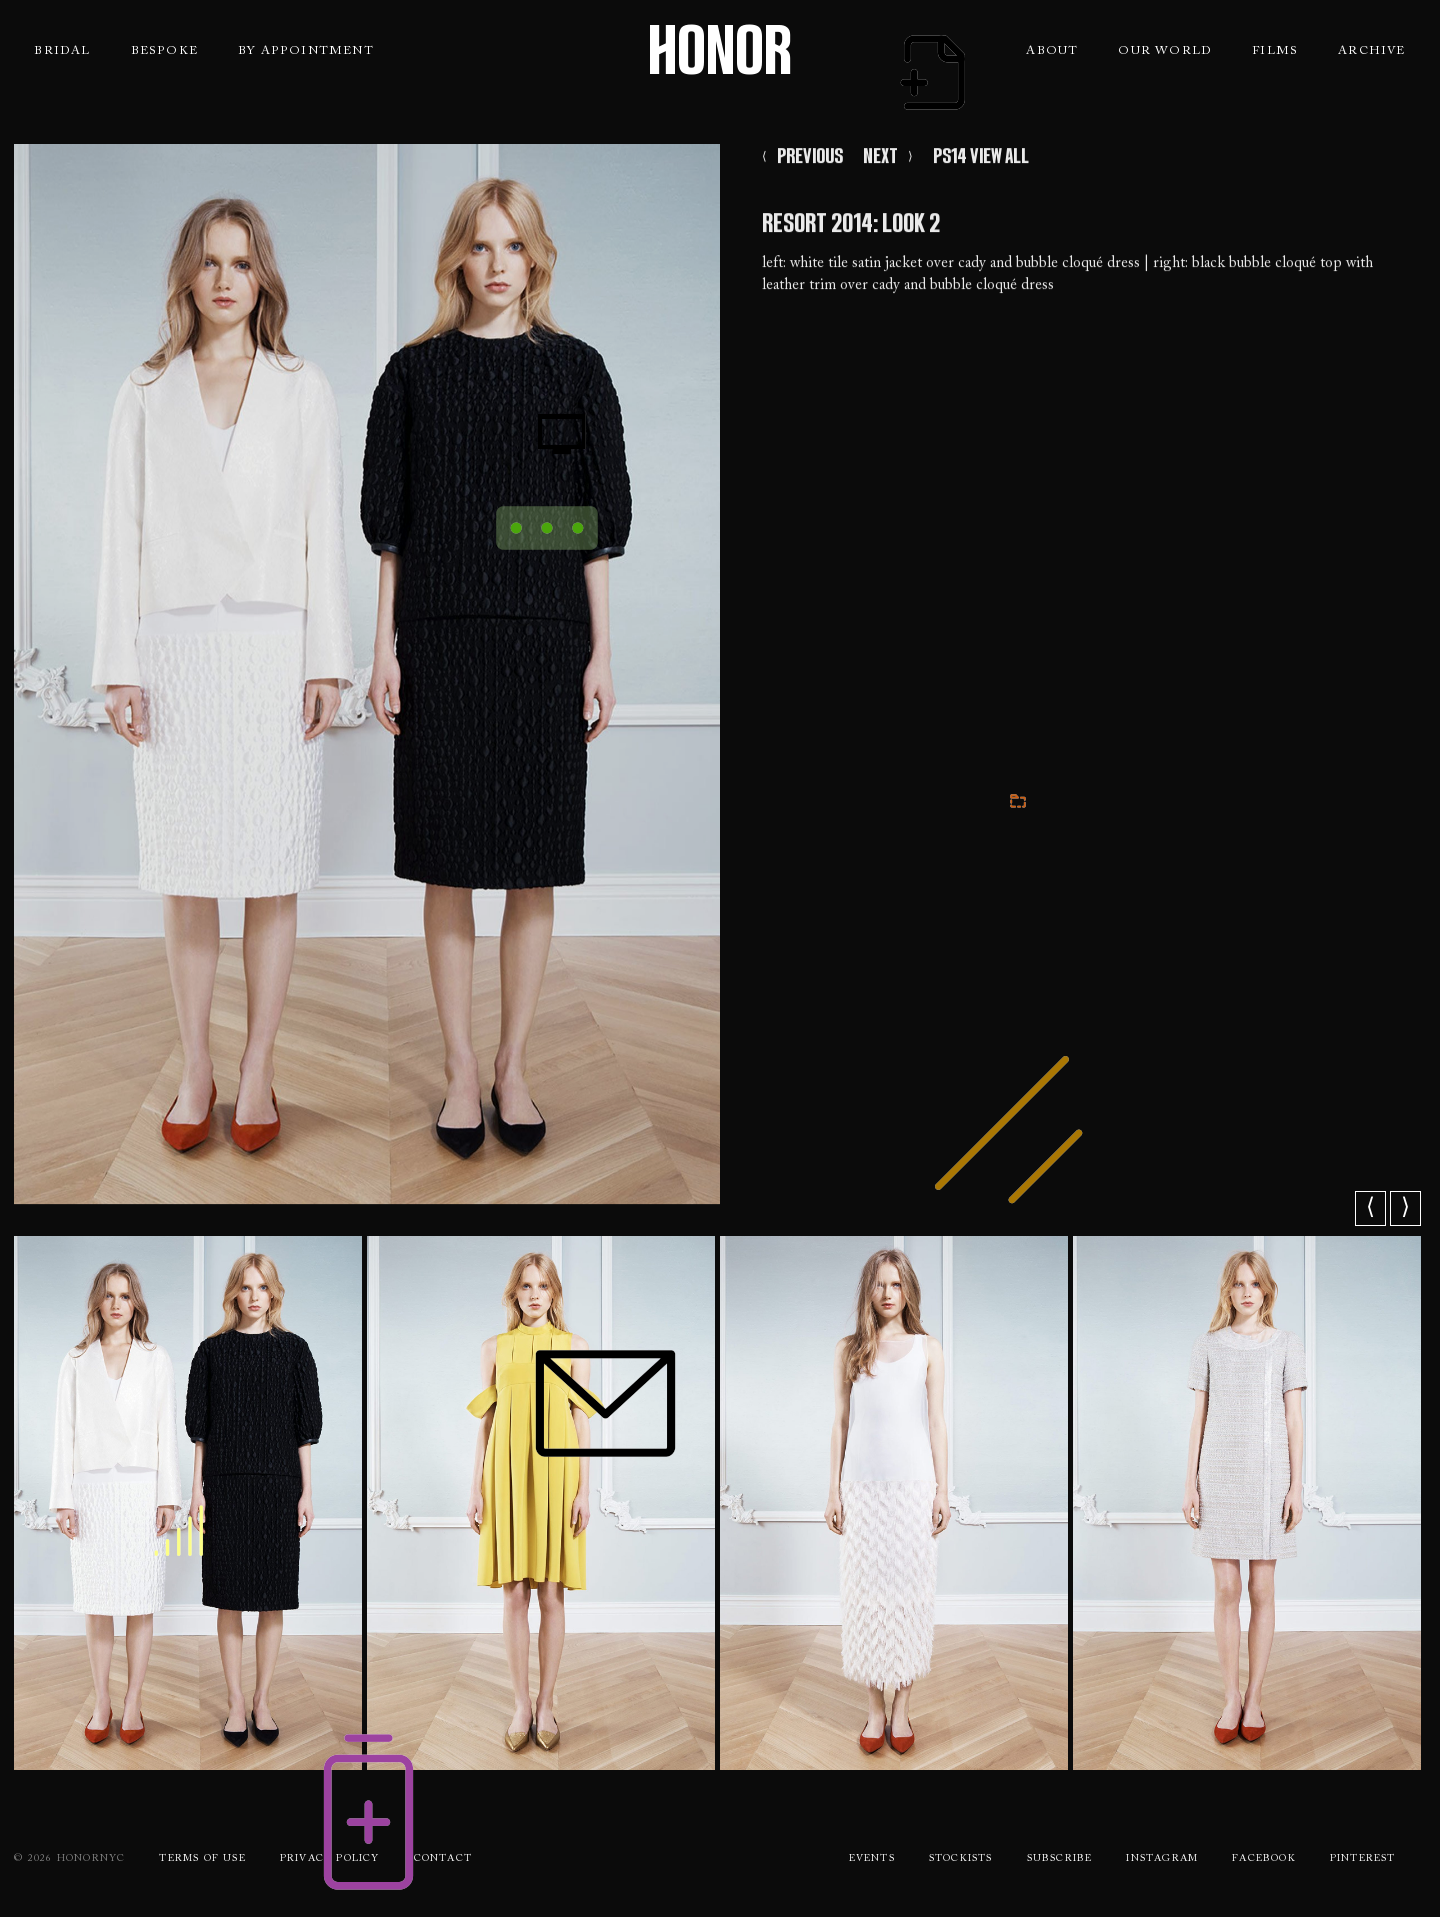  What do you see at coordinates (934, 72) in the screenshot?
I see `create a new file` at bounding box center [934, 72].